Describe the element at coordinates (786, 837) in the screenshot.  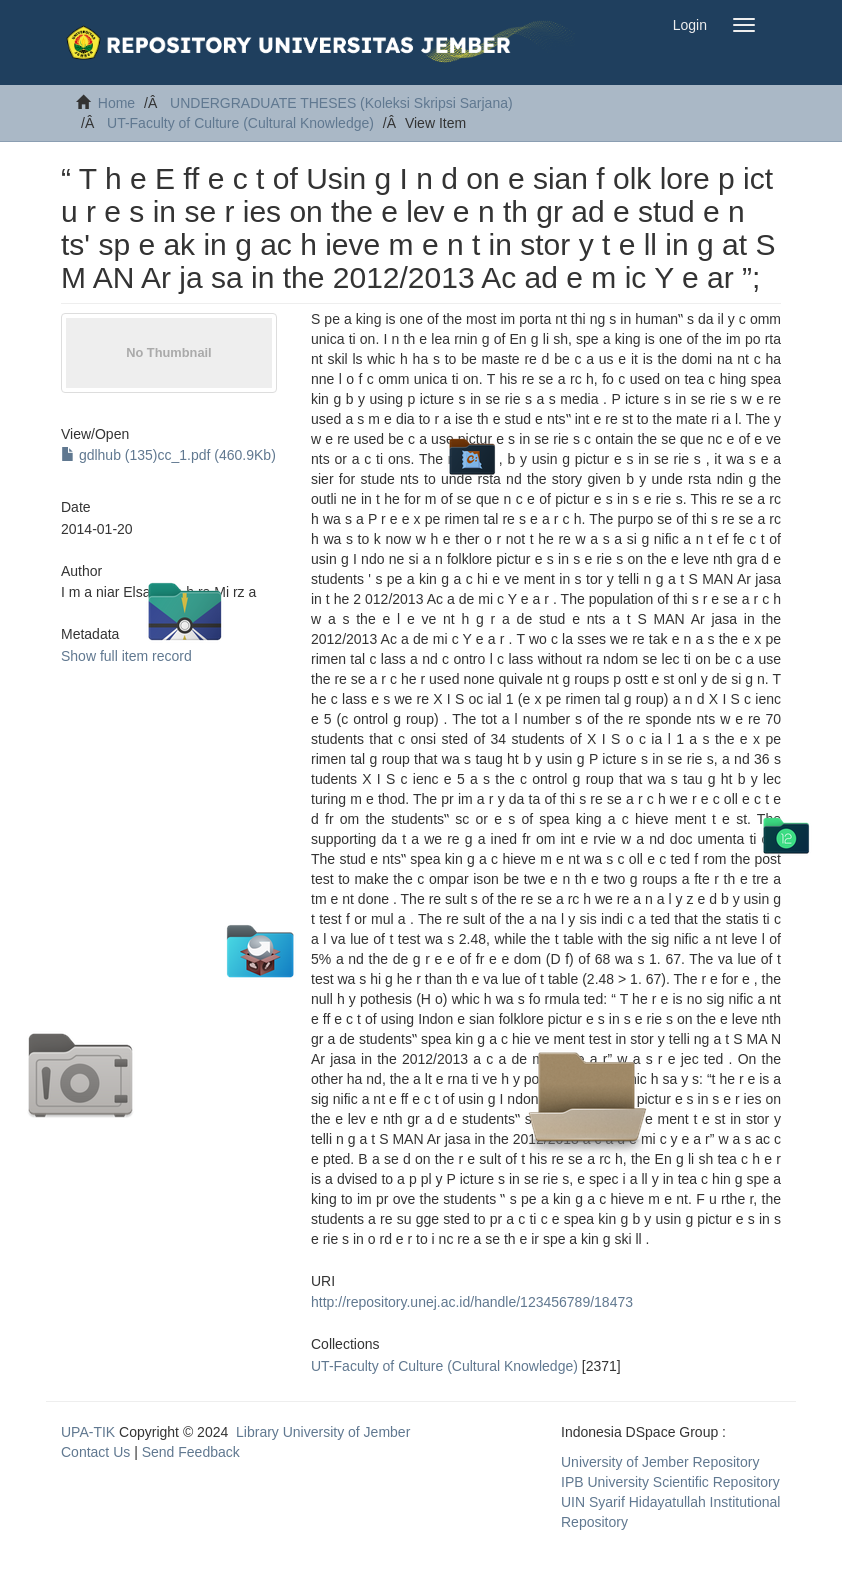
I see `open android 12 system files folder` at that location.